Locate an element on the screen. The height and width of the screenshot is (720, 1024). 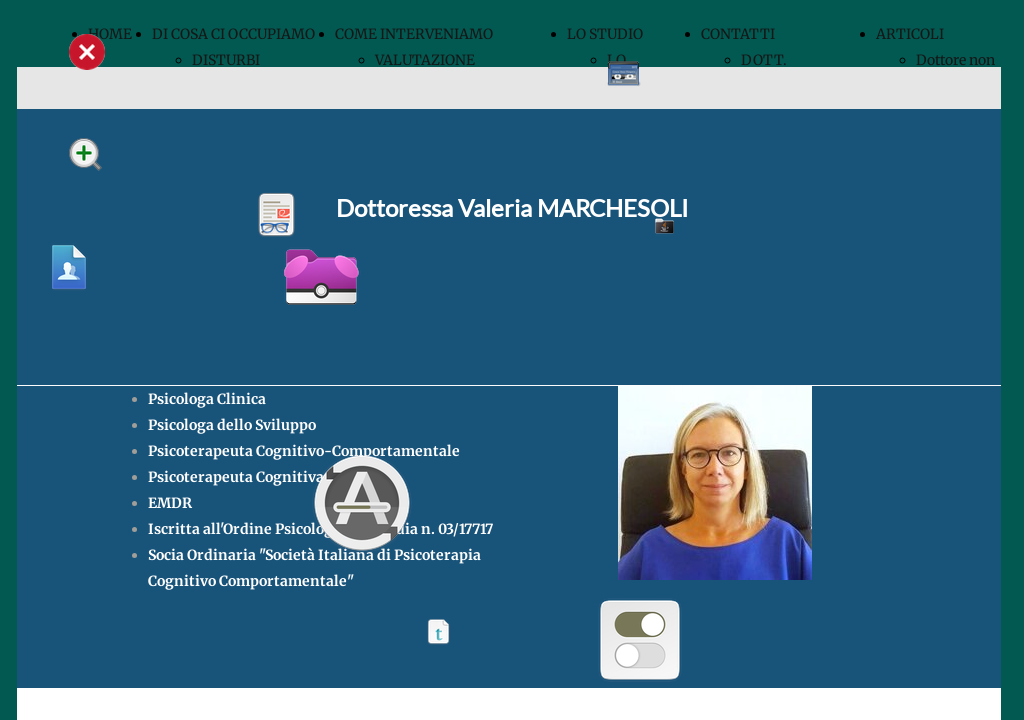
open evince document viewer is located at coordinates (276, 214).